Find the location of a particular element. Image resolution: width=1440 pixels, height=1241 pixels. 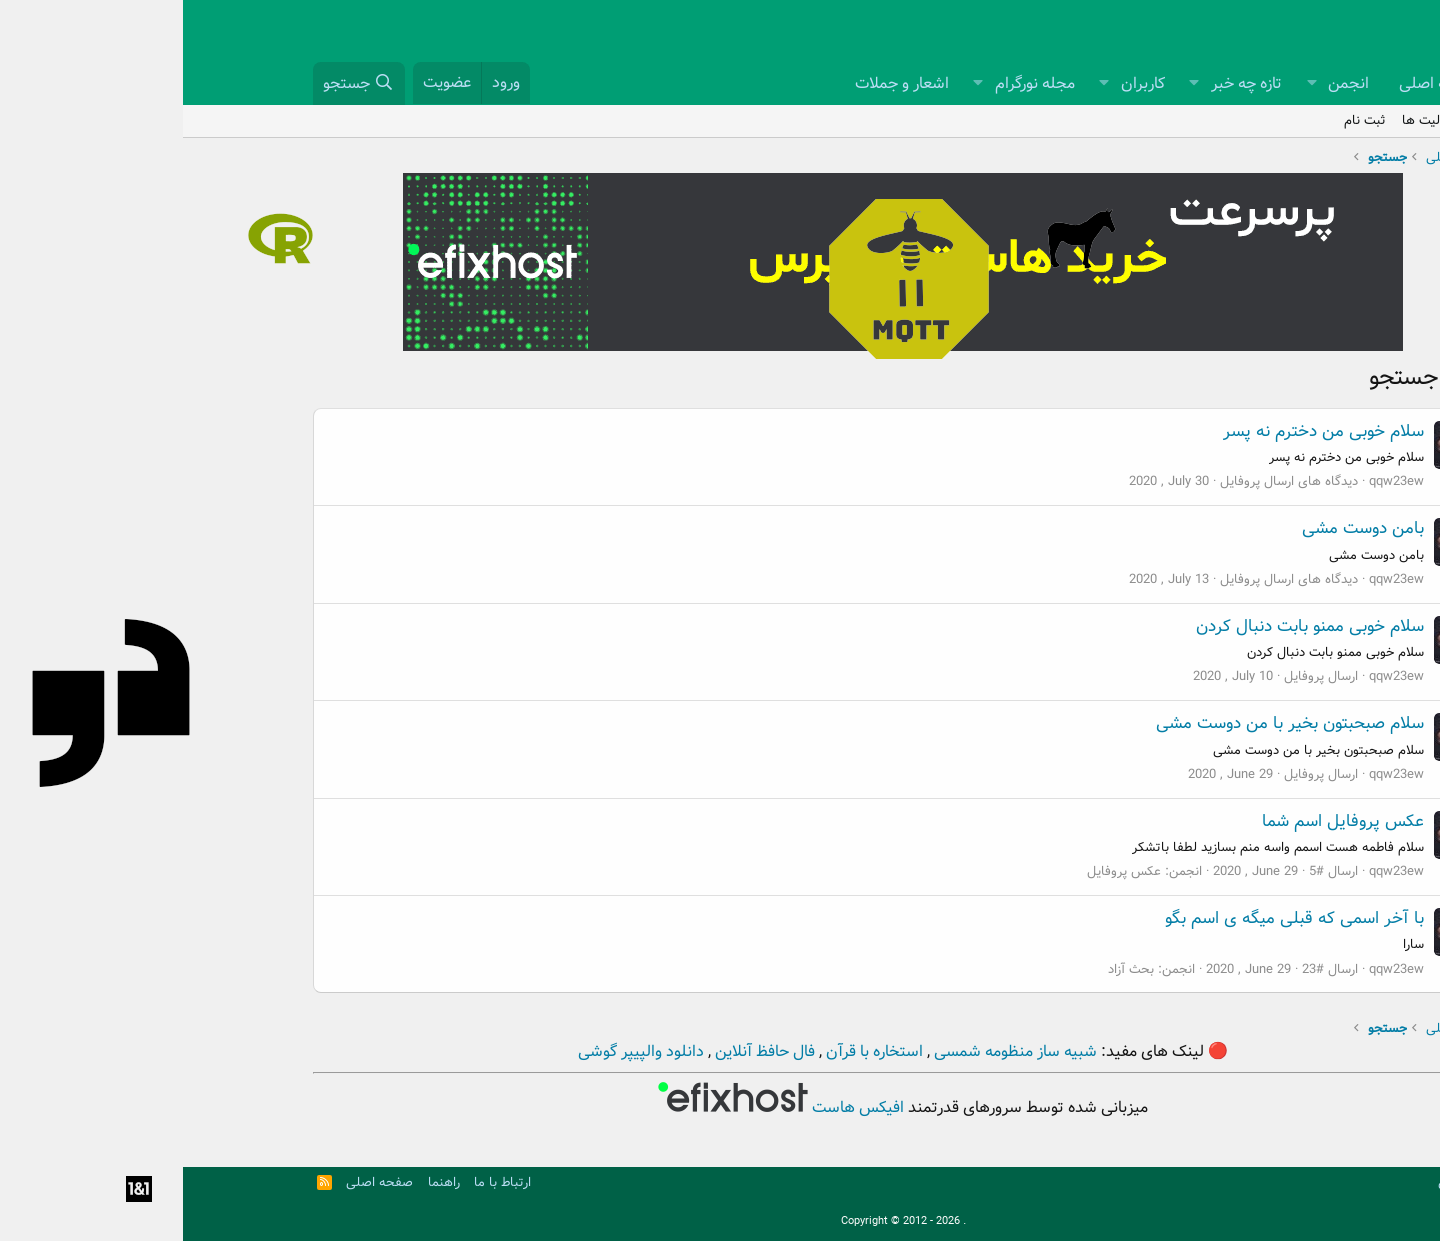

visit glassdoor website is located at coordinates (111, 703).